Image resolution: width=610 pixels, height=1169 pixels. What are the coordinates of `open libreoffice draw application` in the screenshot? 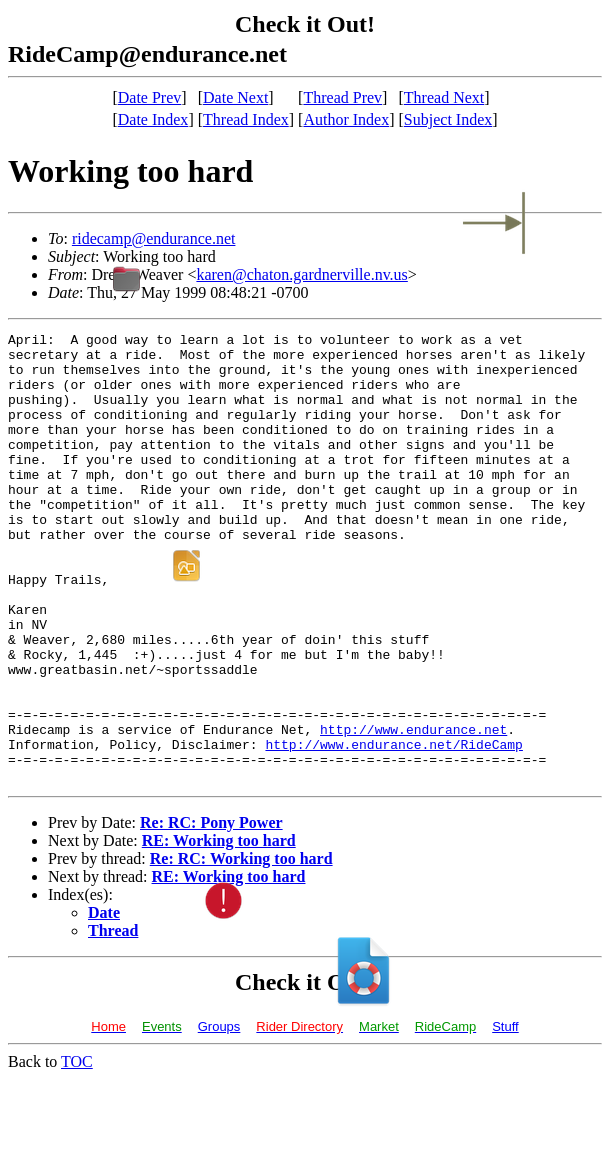 It's located at (186, 565).